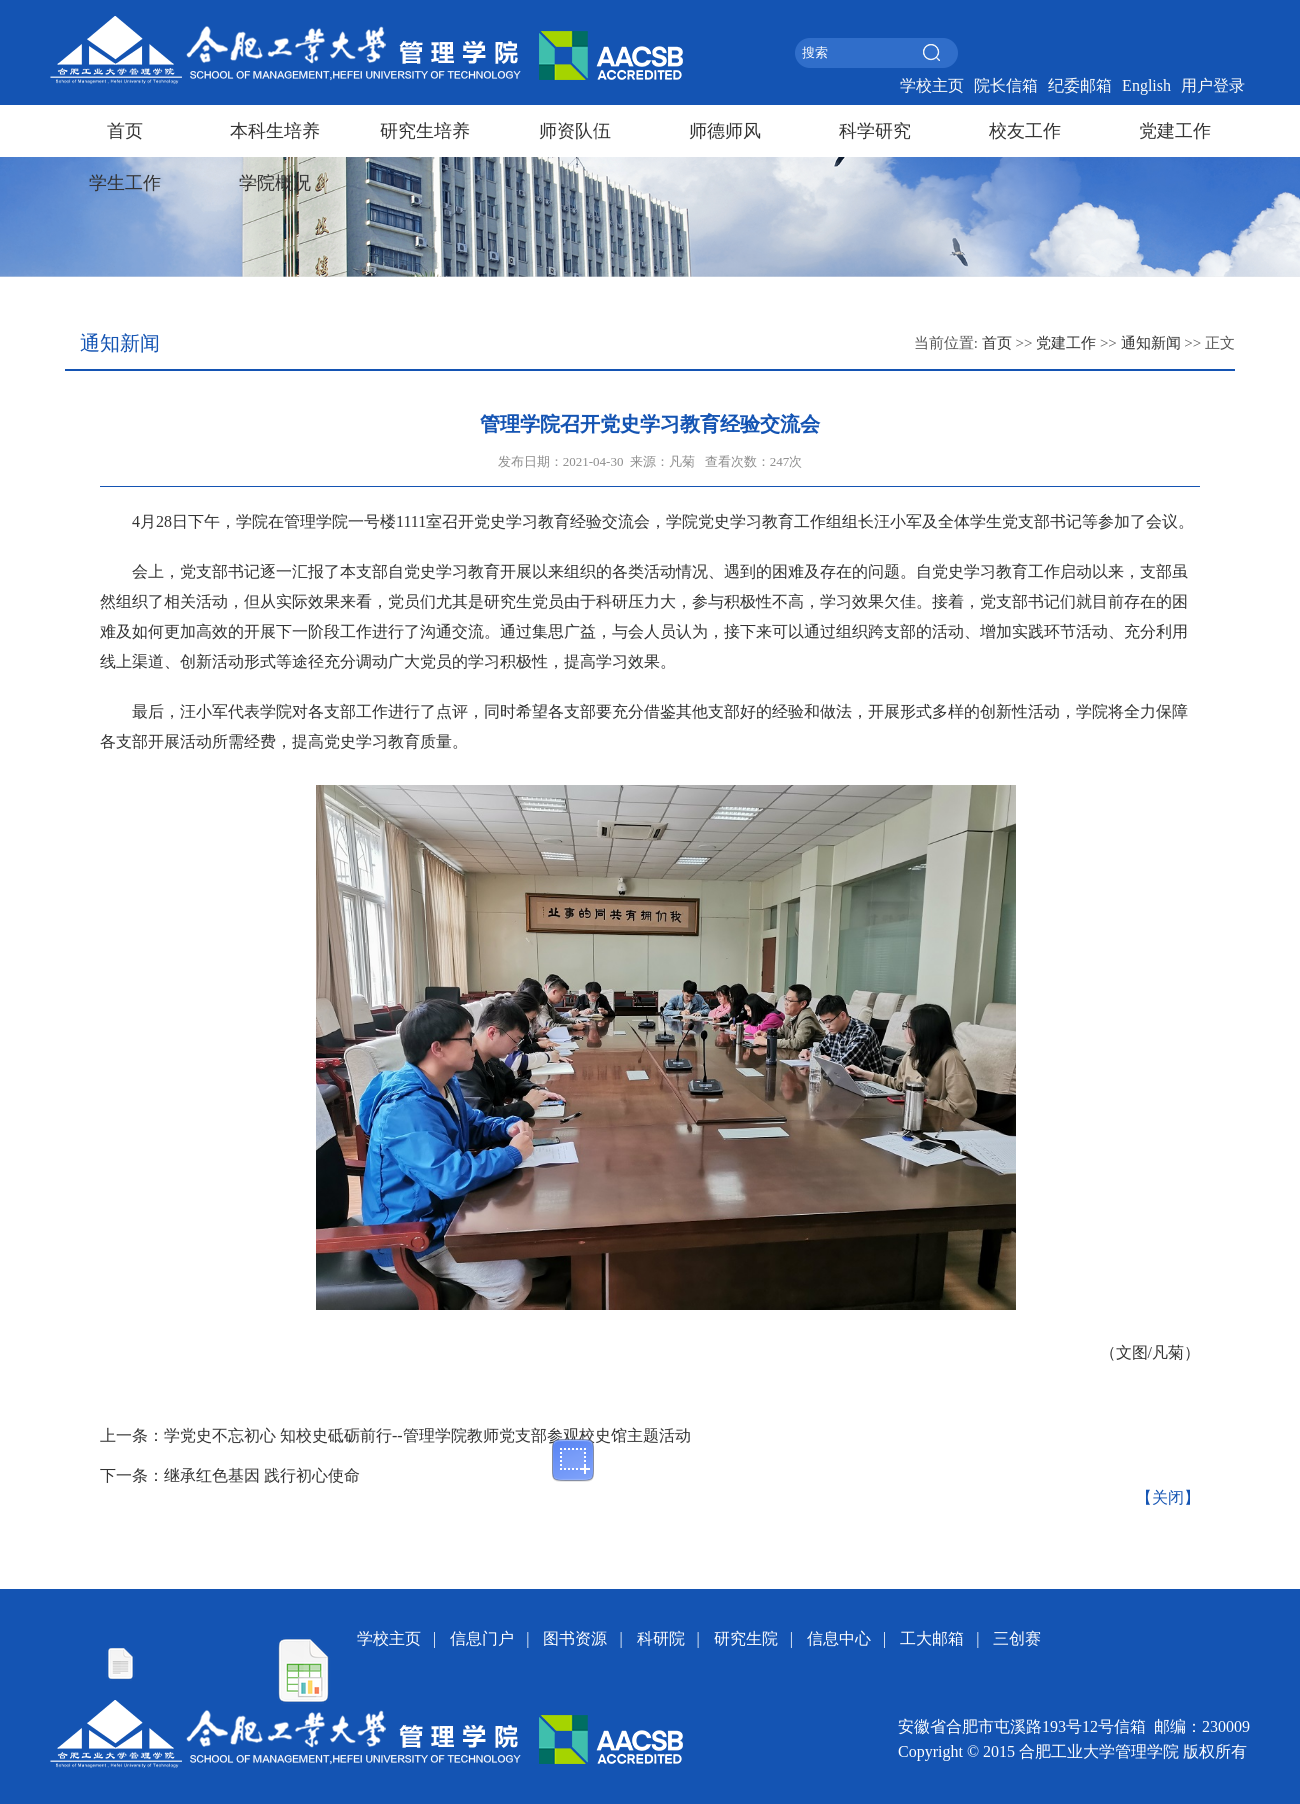  What do you see at coordinates (303, 1670) in the screenshot?
I see `open a spreadsheet file` at bounding box center [303, 1670].